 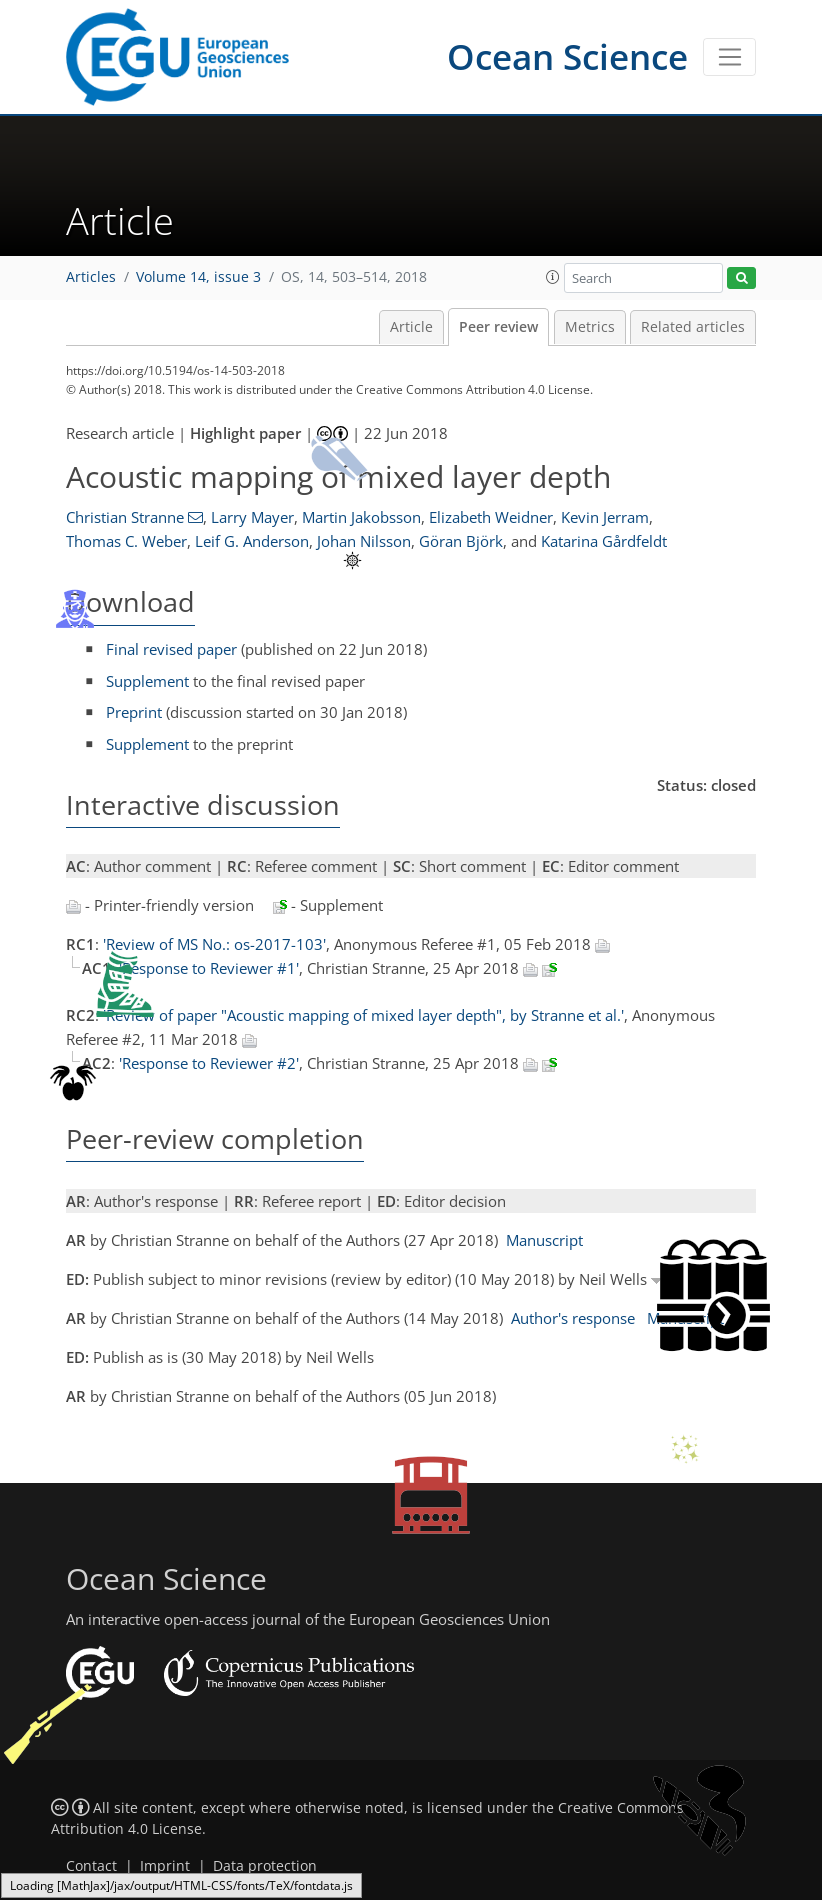 What do you see at coordinates (48, 1724) in the screenshot?
I see `select rifle weapon in game inventory` at bounding box center [48, 1724].